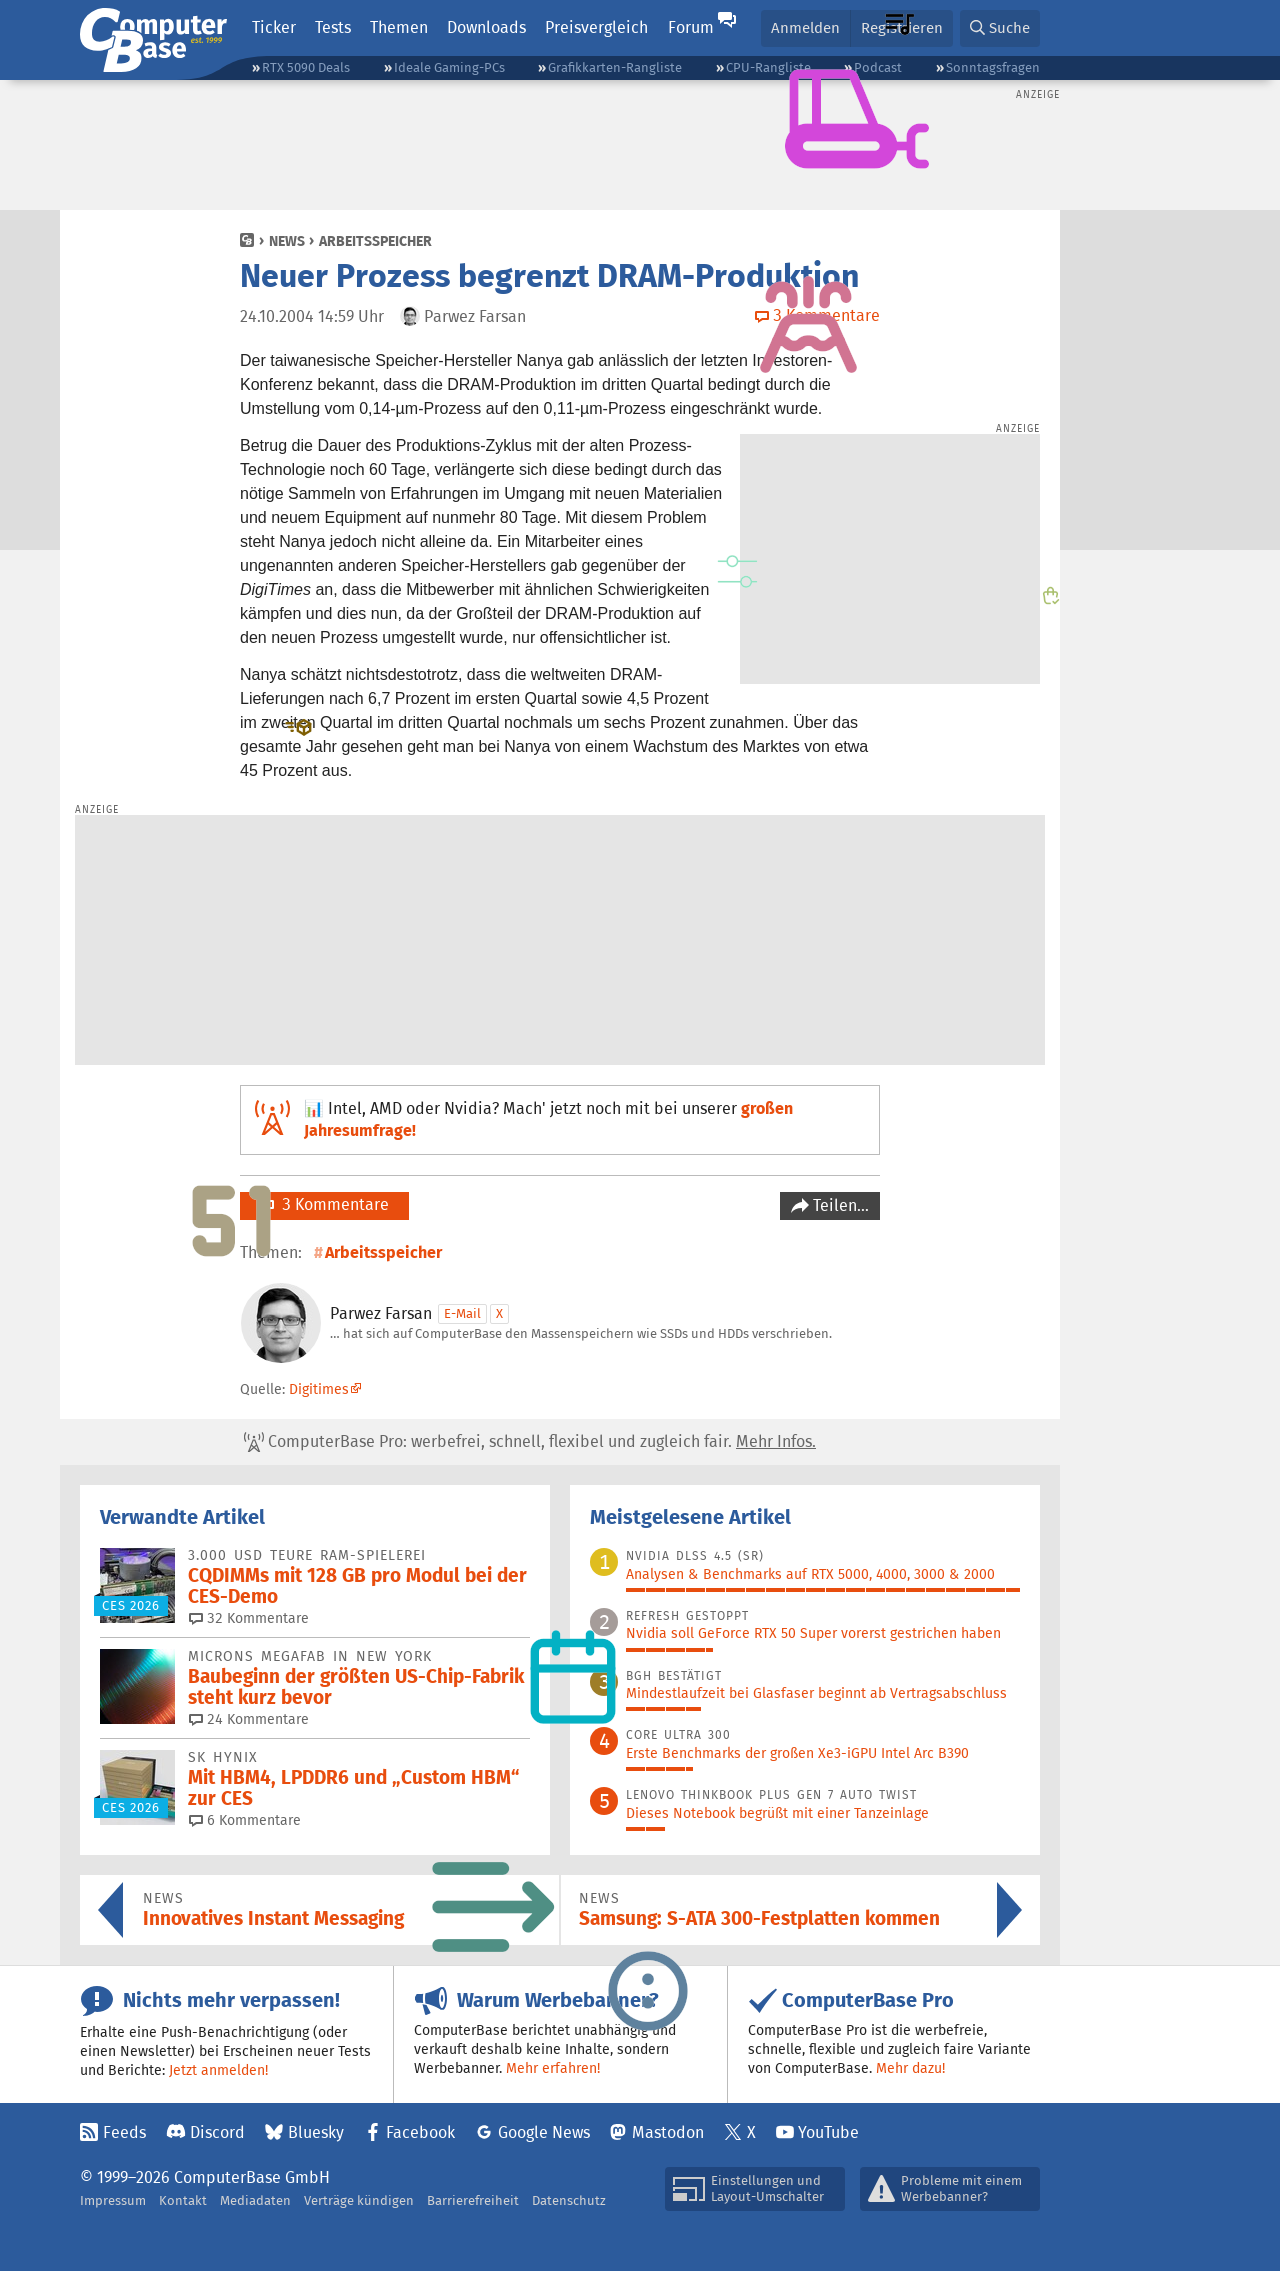 The width and height of the screenshot is (1280, 2271). I want to click on open more options menu, so click(648, 1991).